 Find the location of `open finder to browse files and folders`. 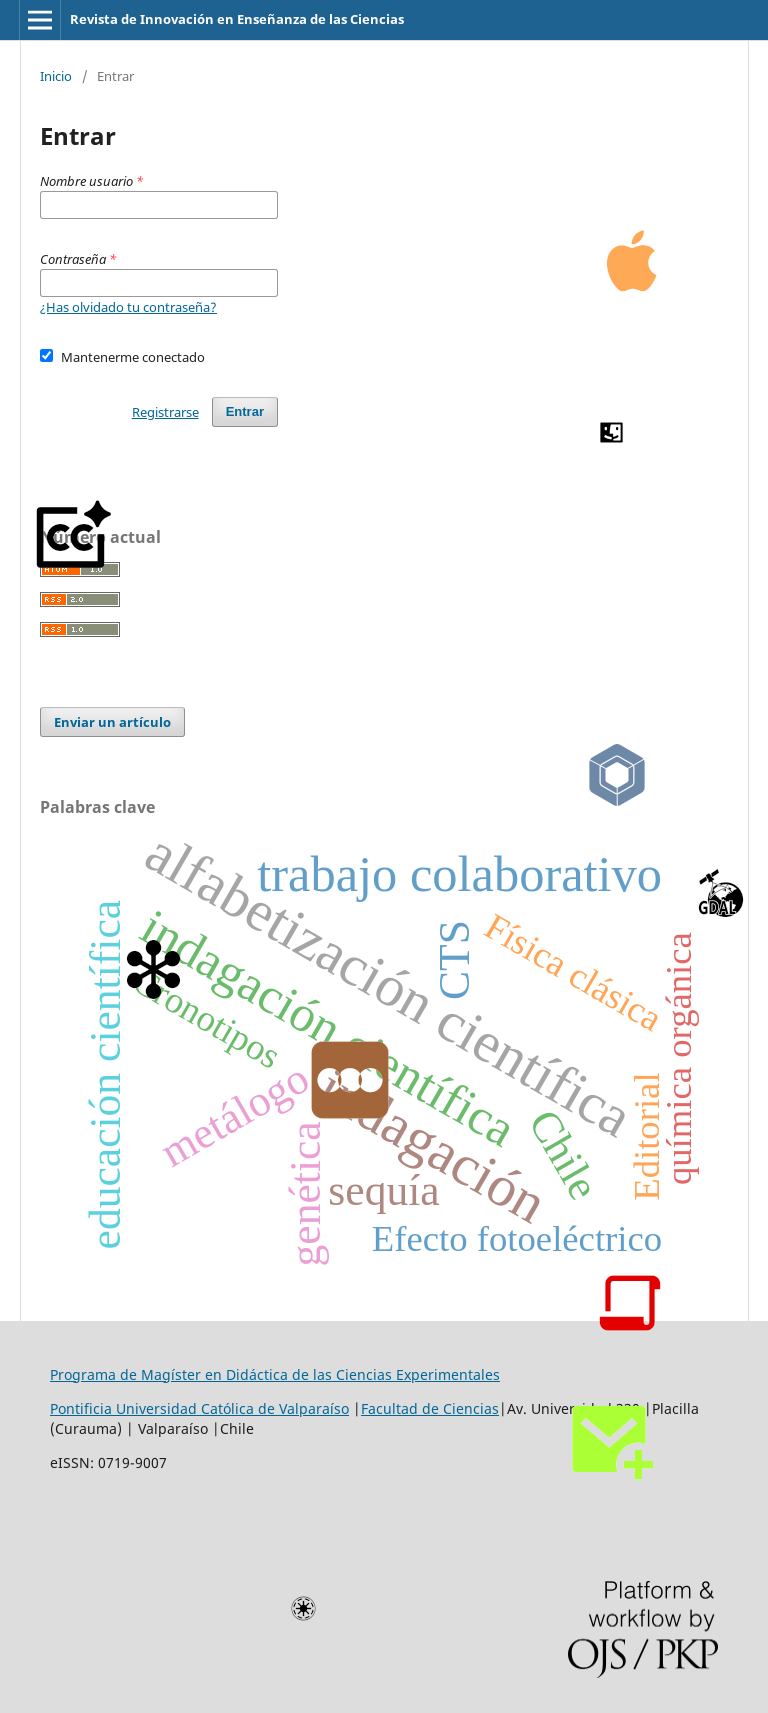

open finder to browse files and folders is located at coordinates (611, 432).